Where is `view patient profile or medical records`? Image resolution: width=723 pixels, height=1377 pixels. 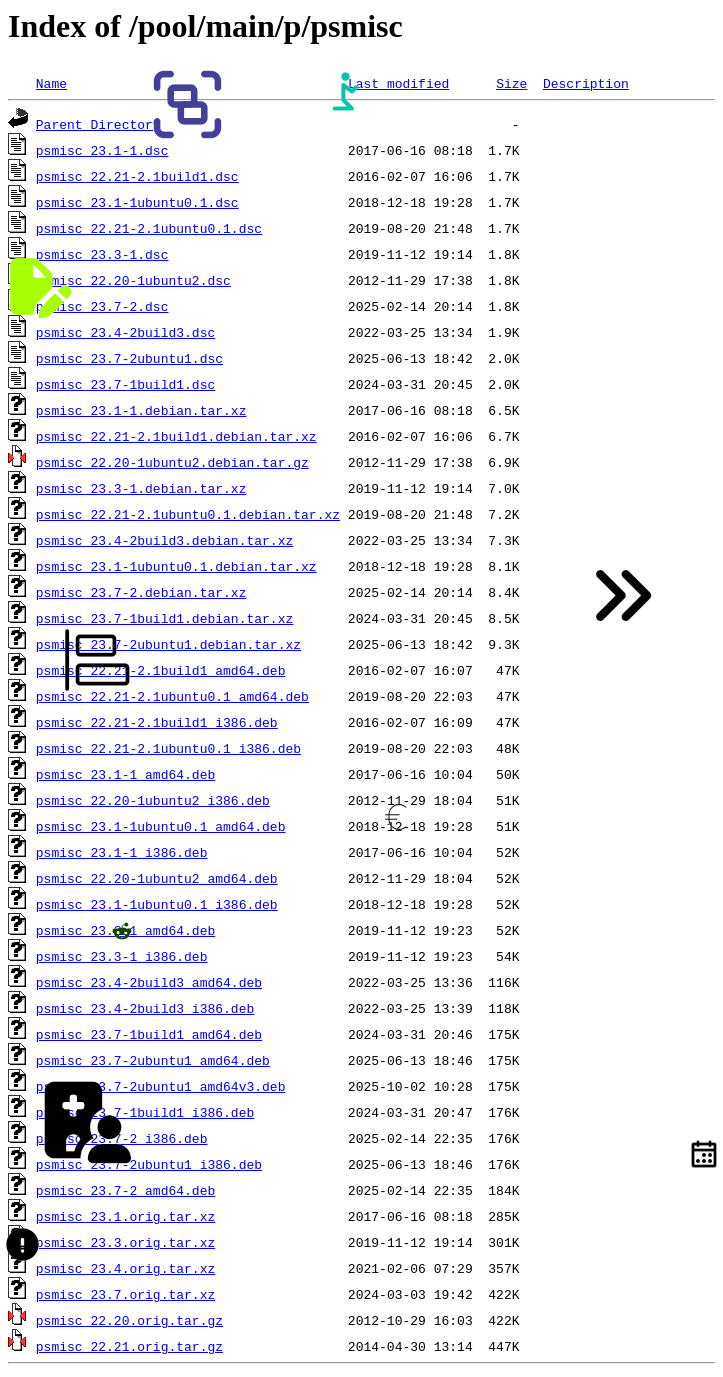 view patient profile or medical records is located at coordinates (83, 1120).